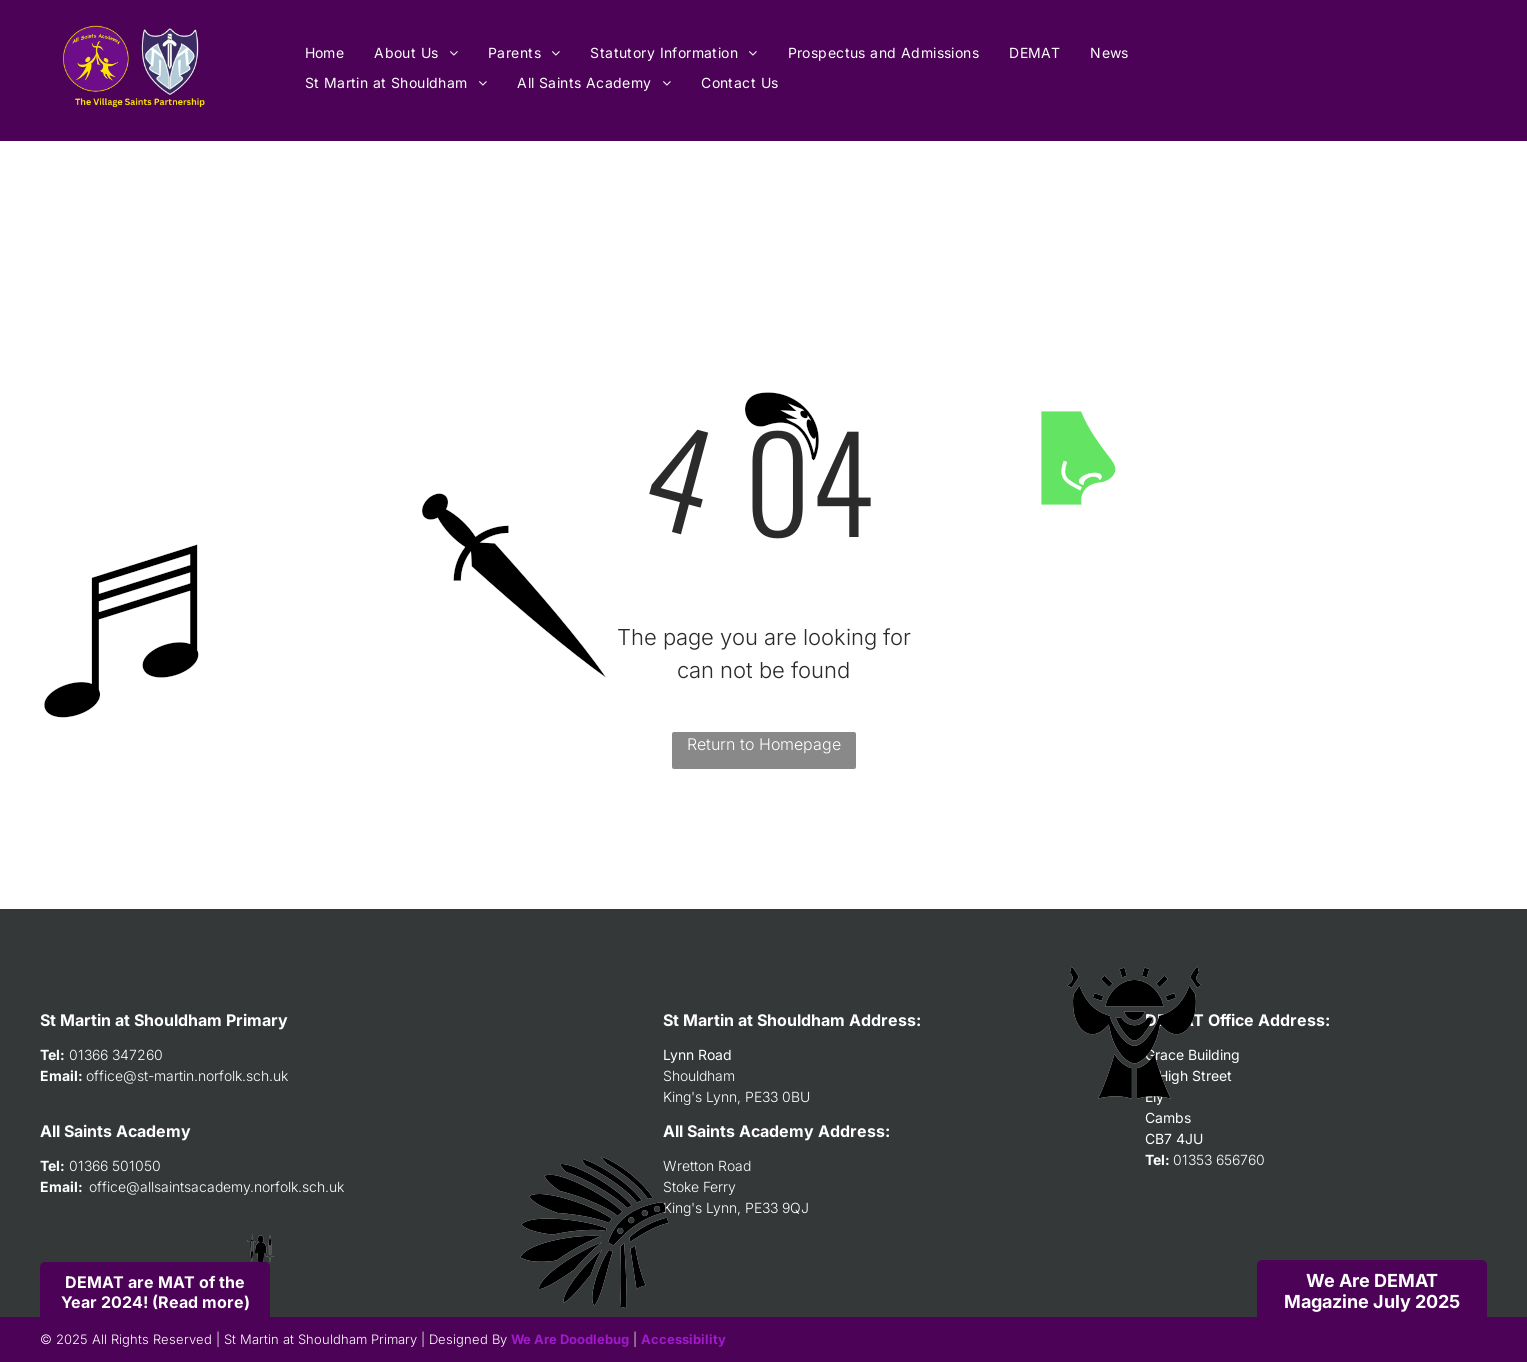  I want to click on select native american or tribal theme, so click(594, 1232).